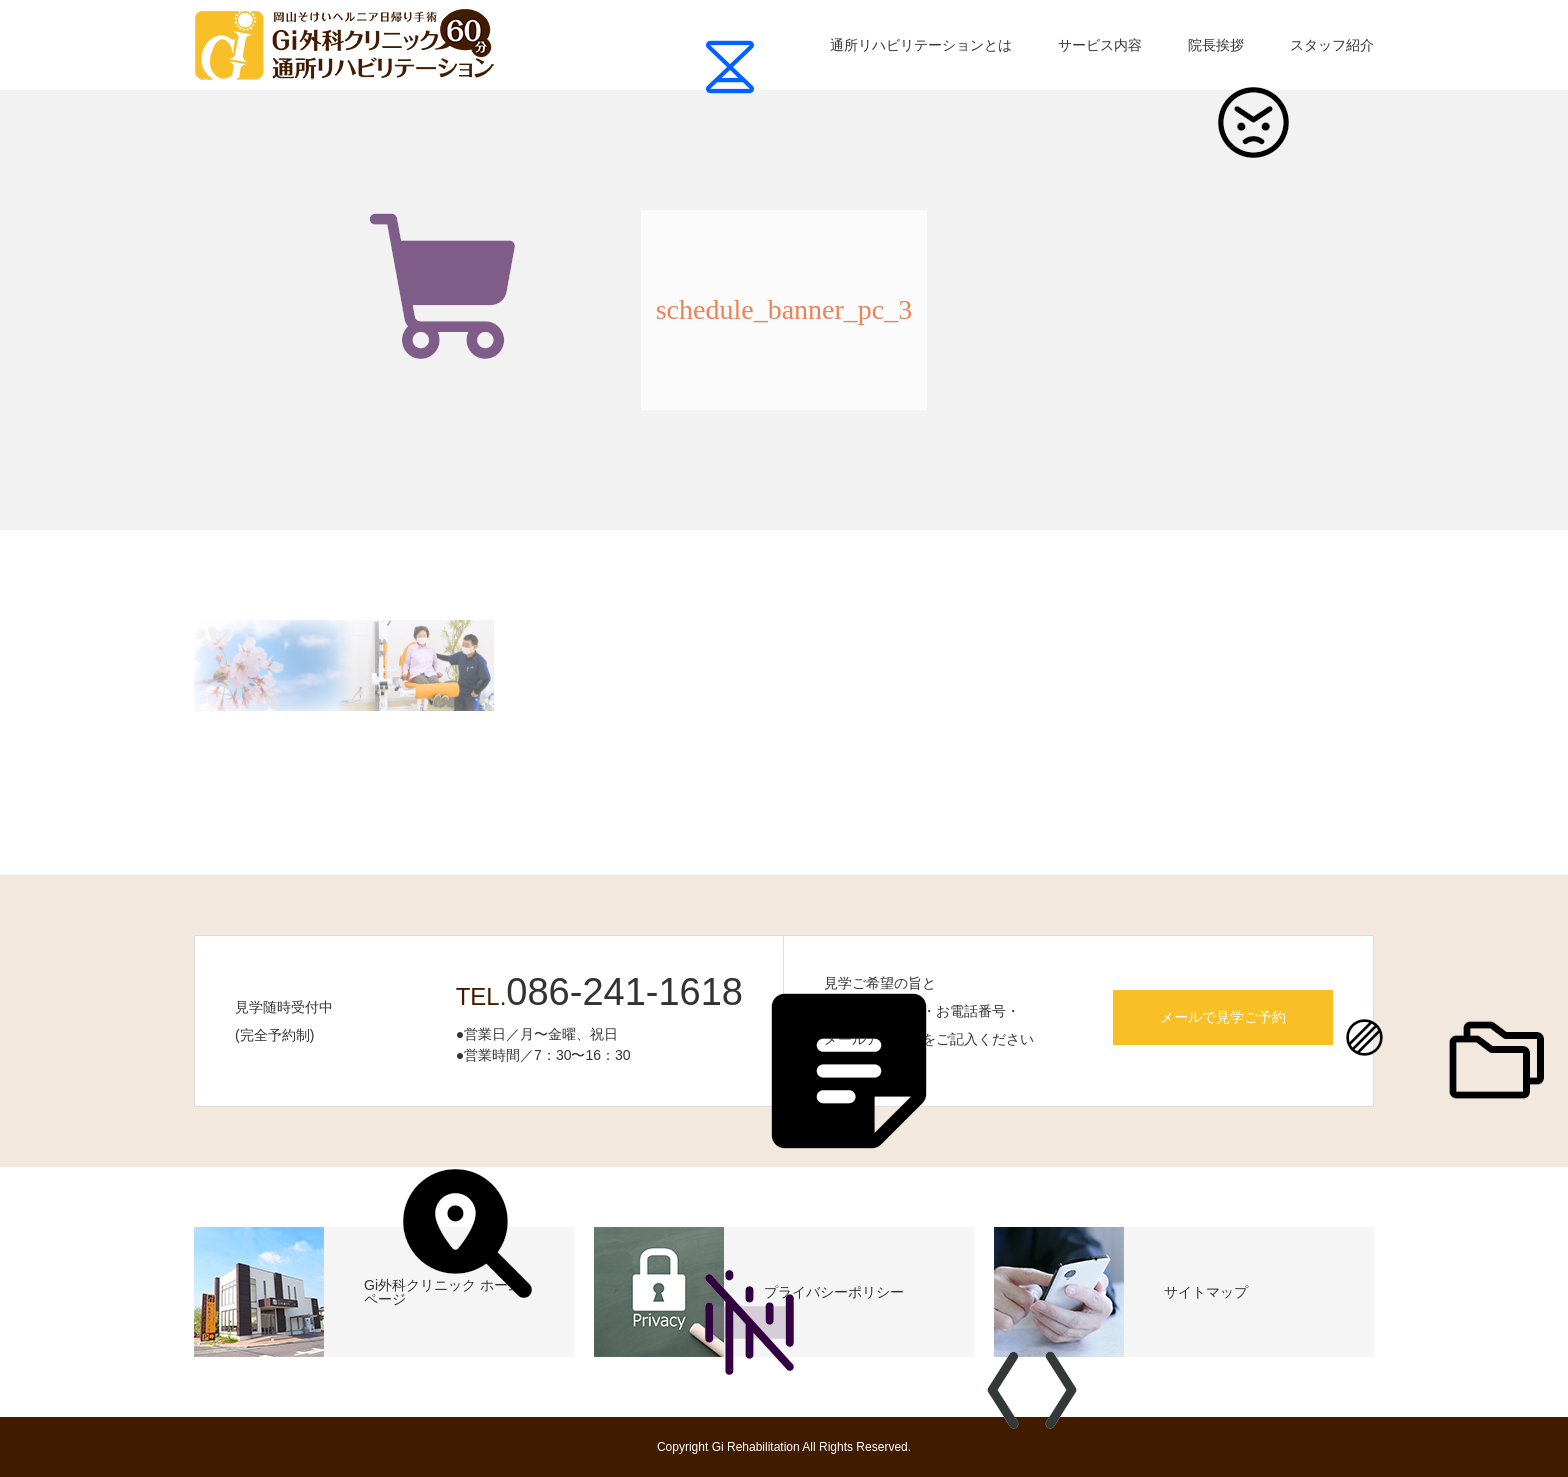 The width and height of the screenshot is (1568, 1477). Describe the element at coordinates (1364, 1037) in the screenshot. I see `indicates restricted or prohibited action` at that location.